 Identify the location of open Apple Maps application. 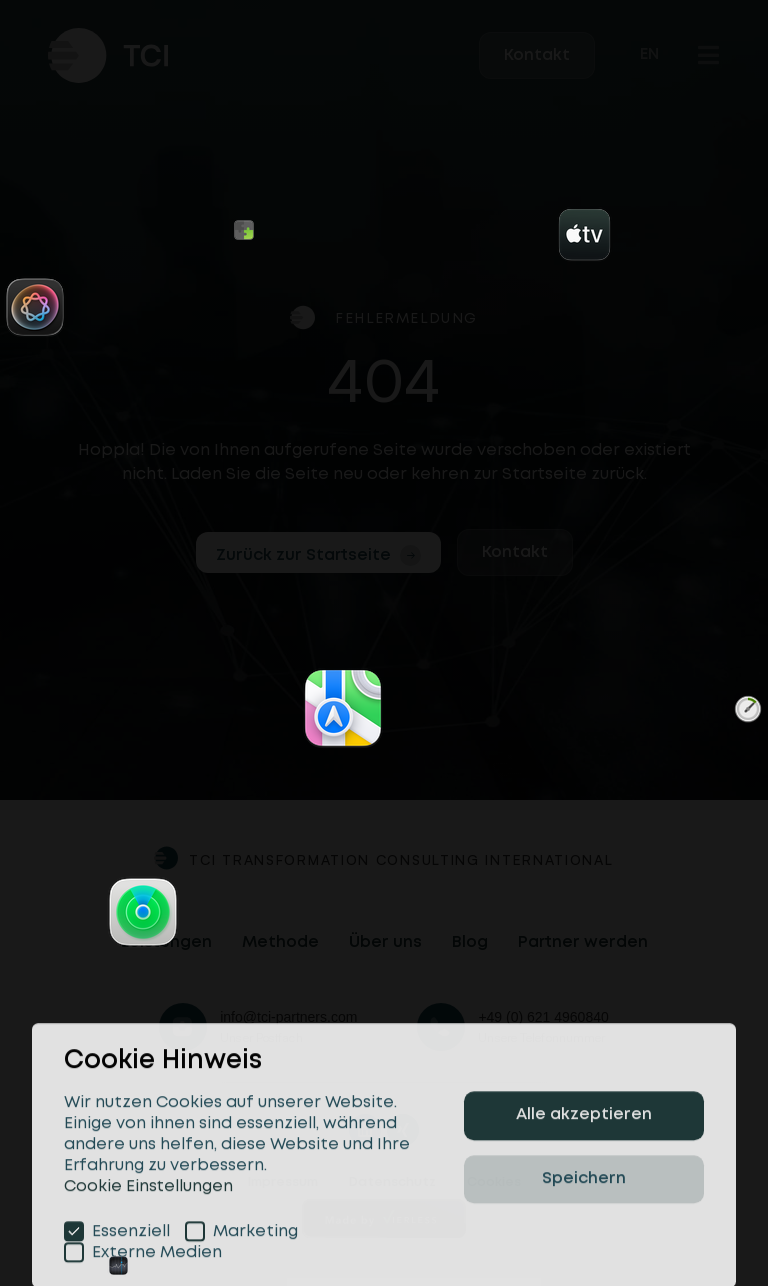
(343, 708).